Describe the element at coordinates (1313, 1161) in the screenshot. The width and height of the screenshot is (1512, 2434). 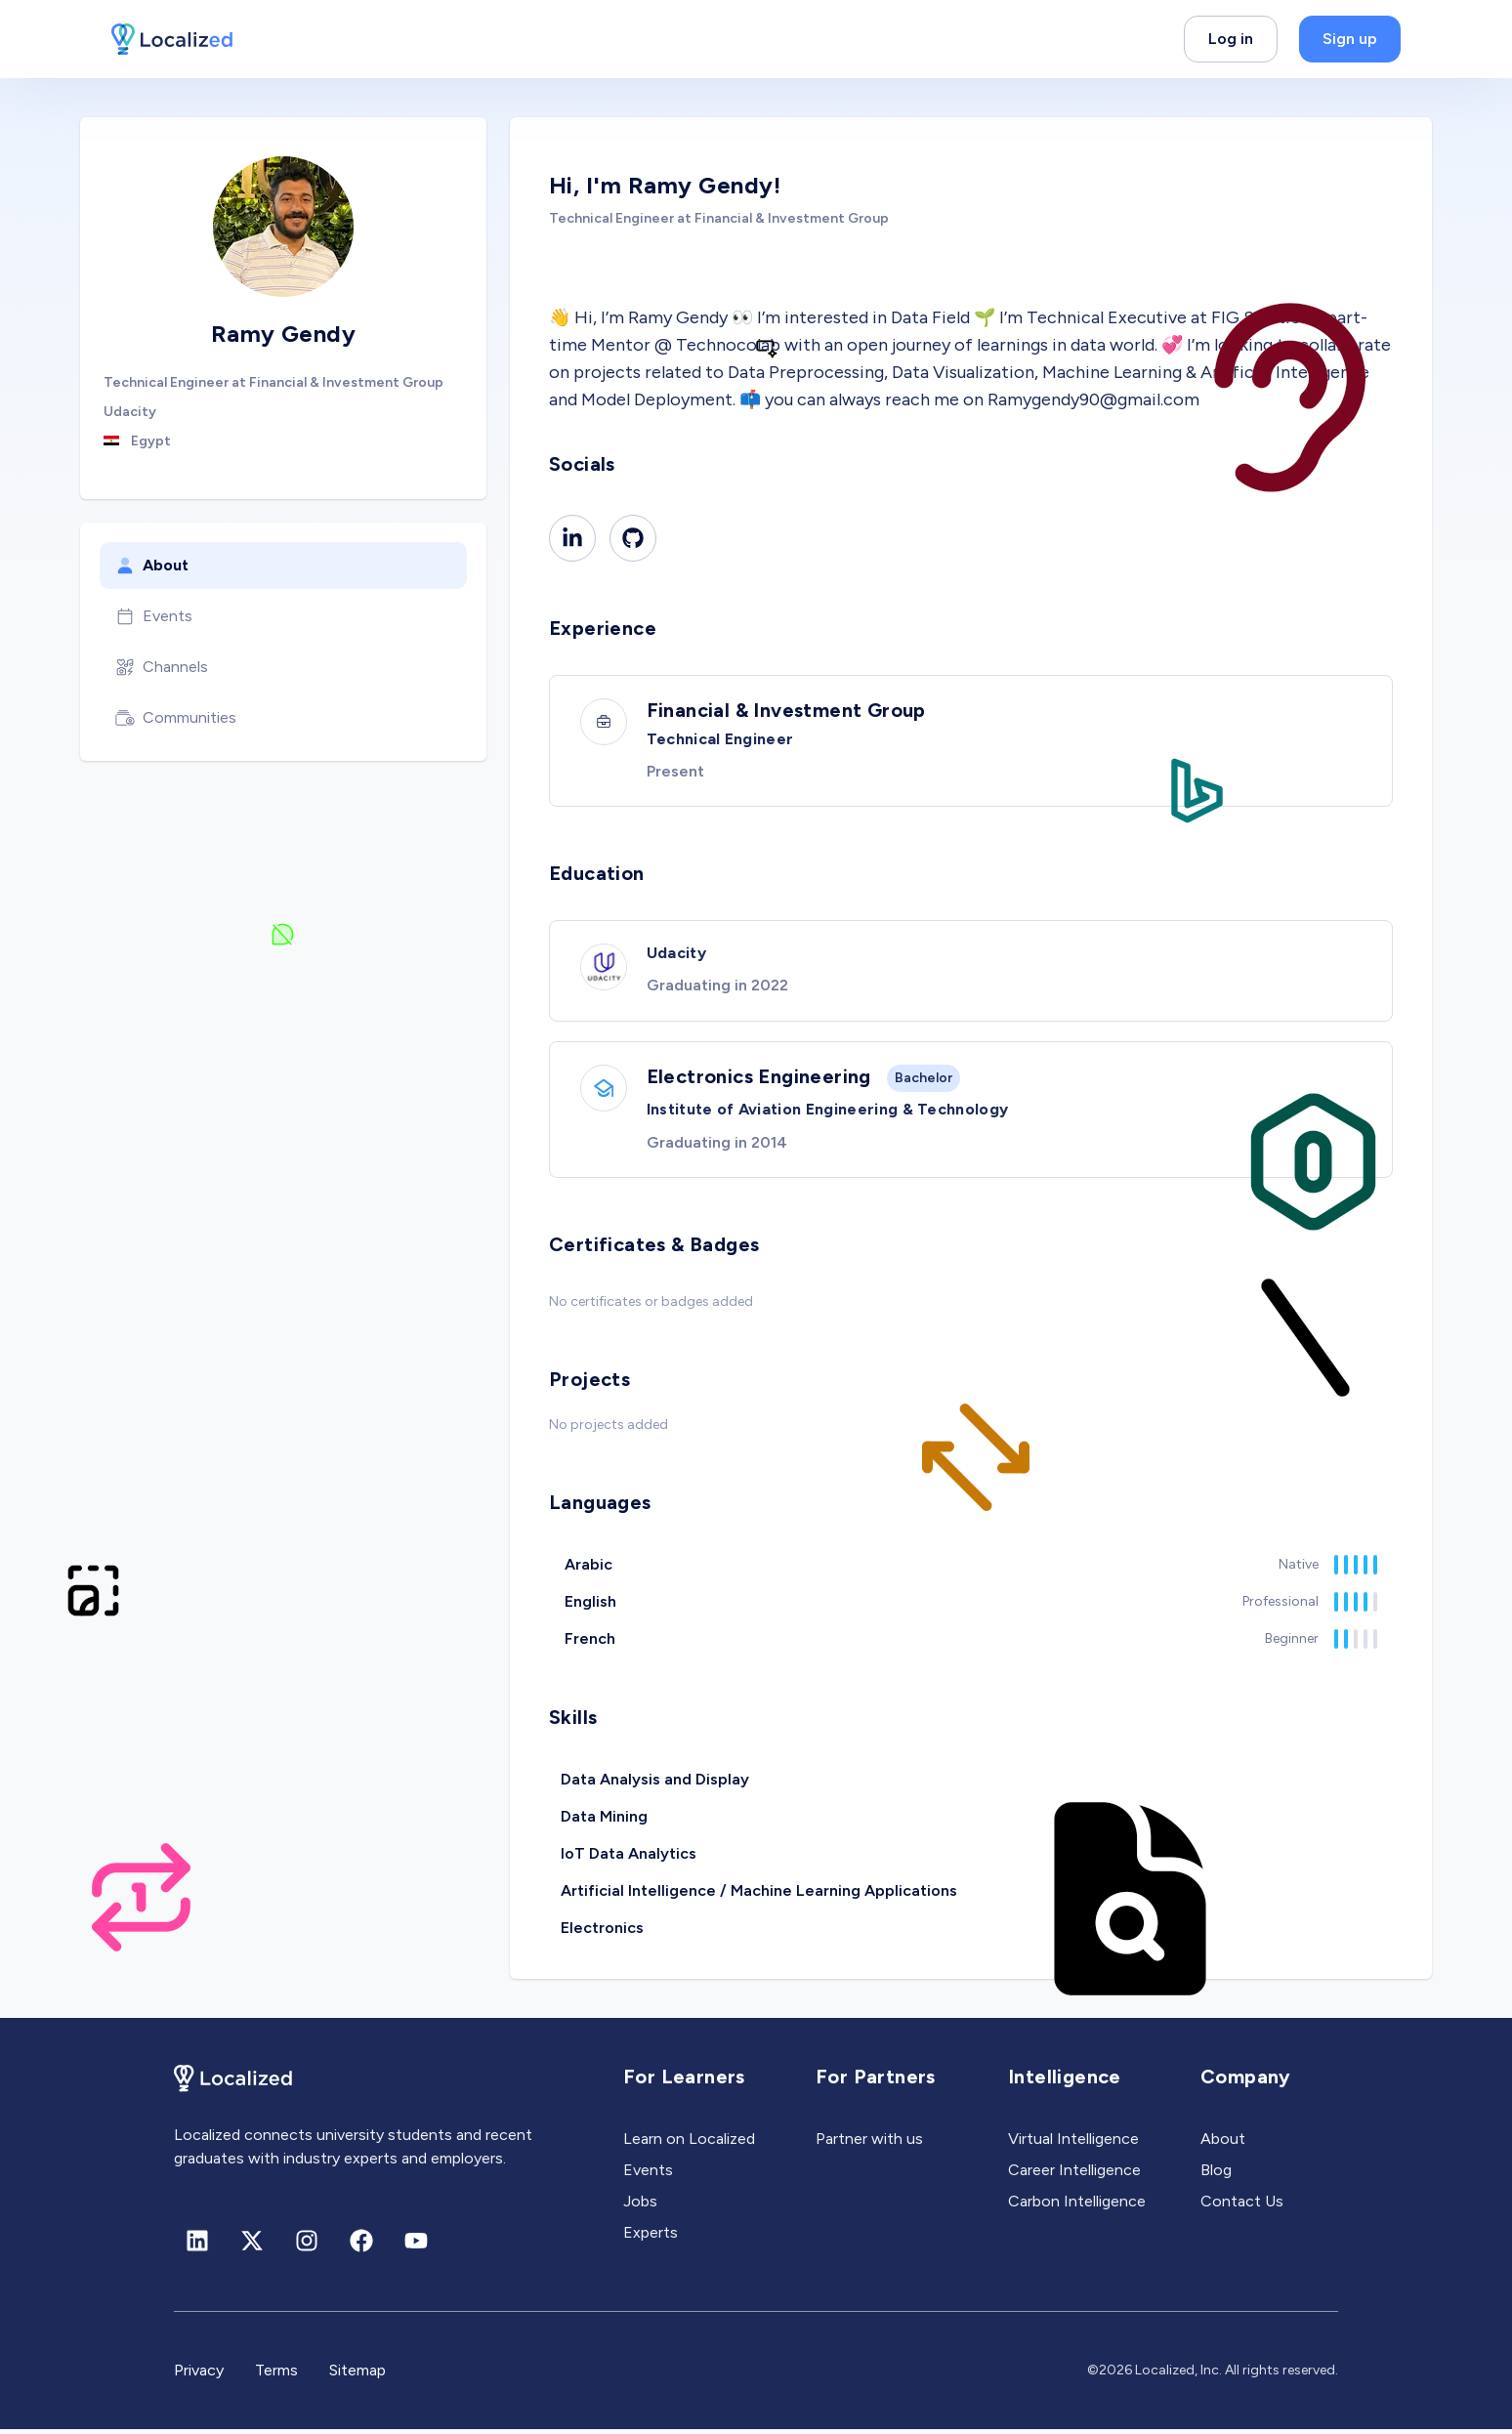
I see `indicates zero items or empty count` at that location.